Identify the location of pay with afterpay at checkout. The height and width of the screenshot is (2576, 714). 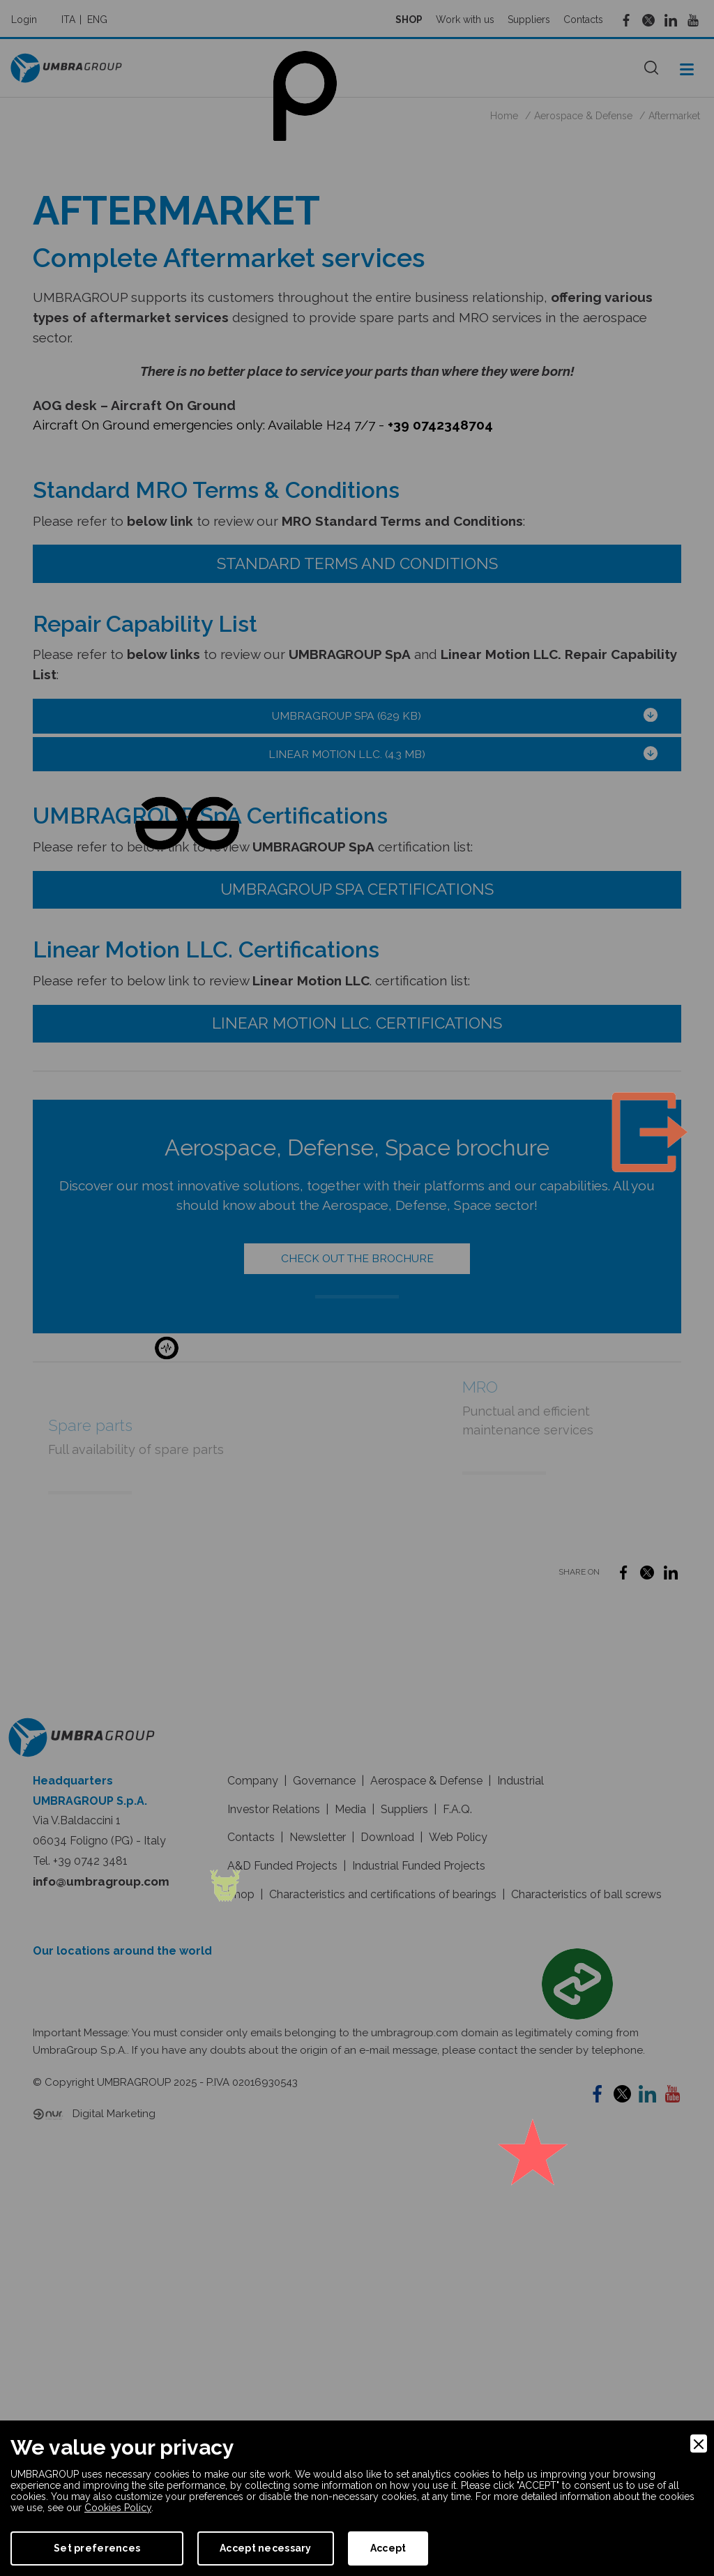
(577, 1984).